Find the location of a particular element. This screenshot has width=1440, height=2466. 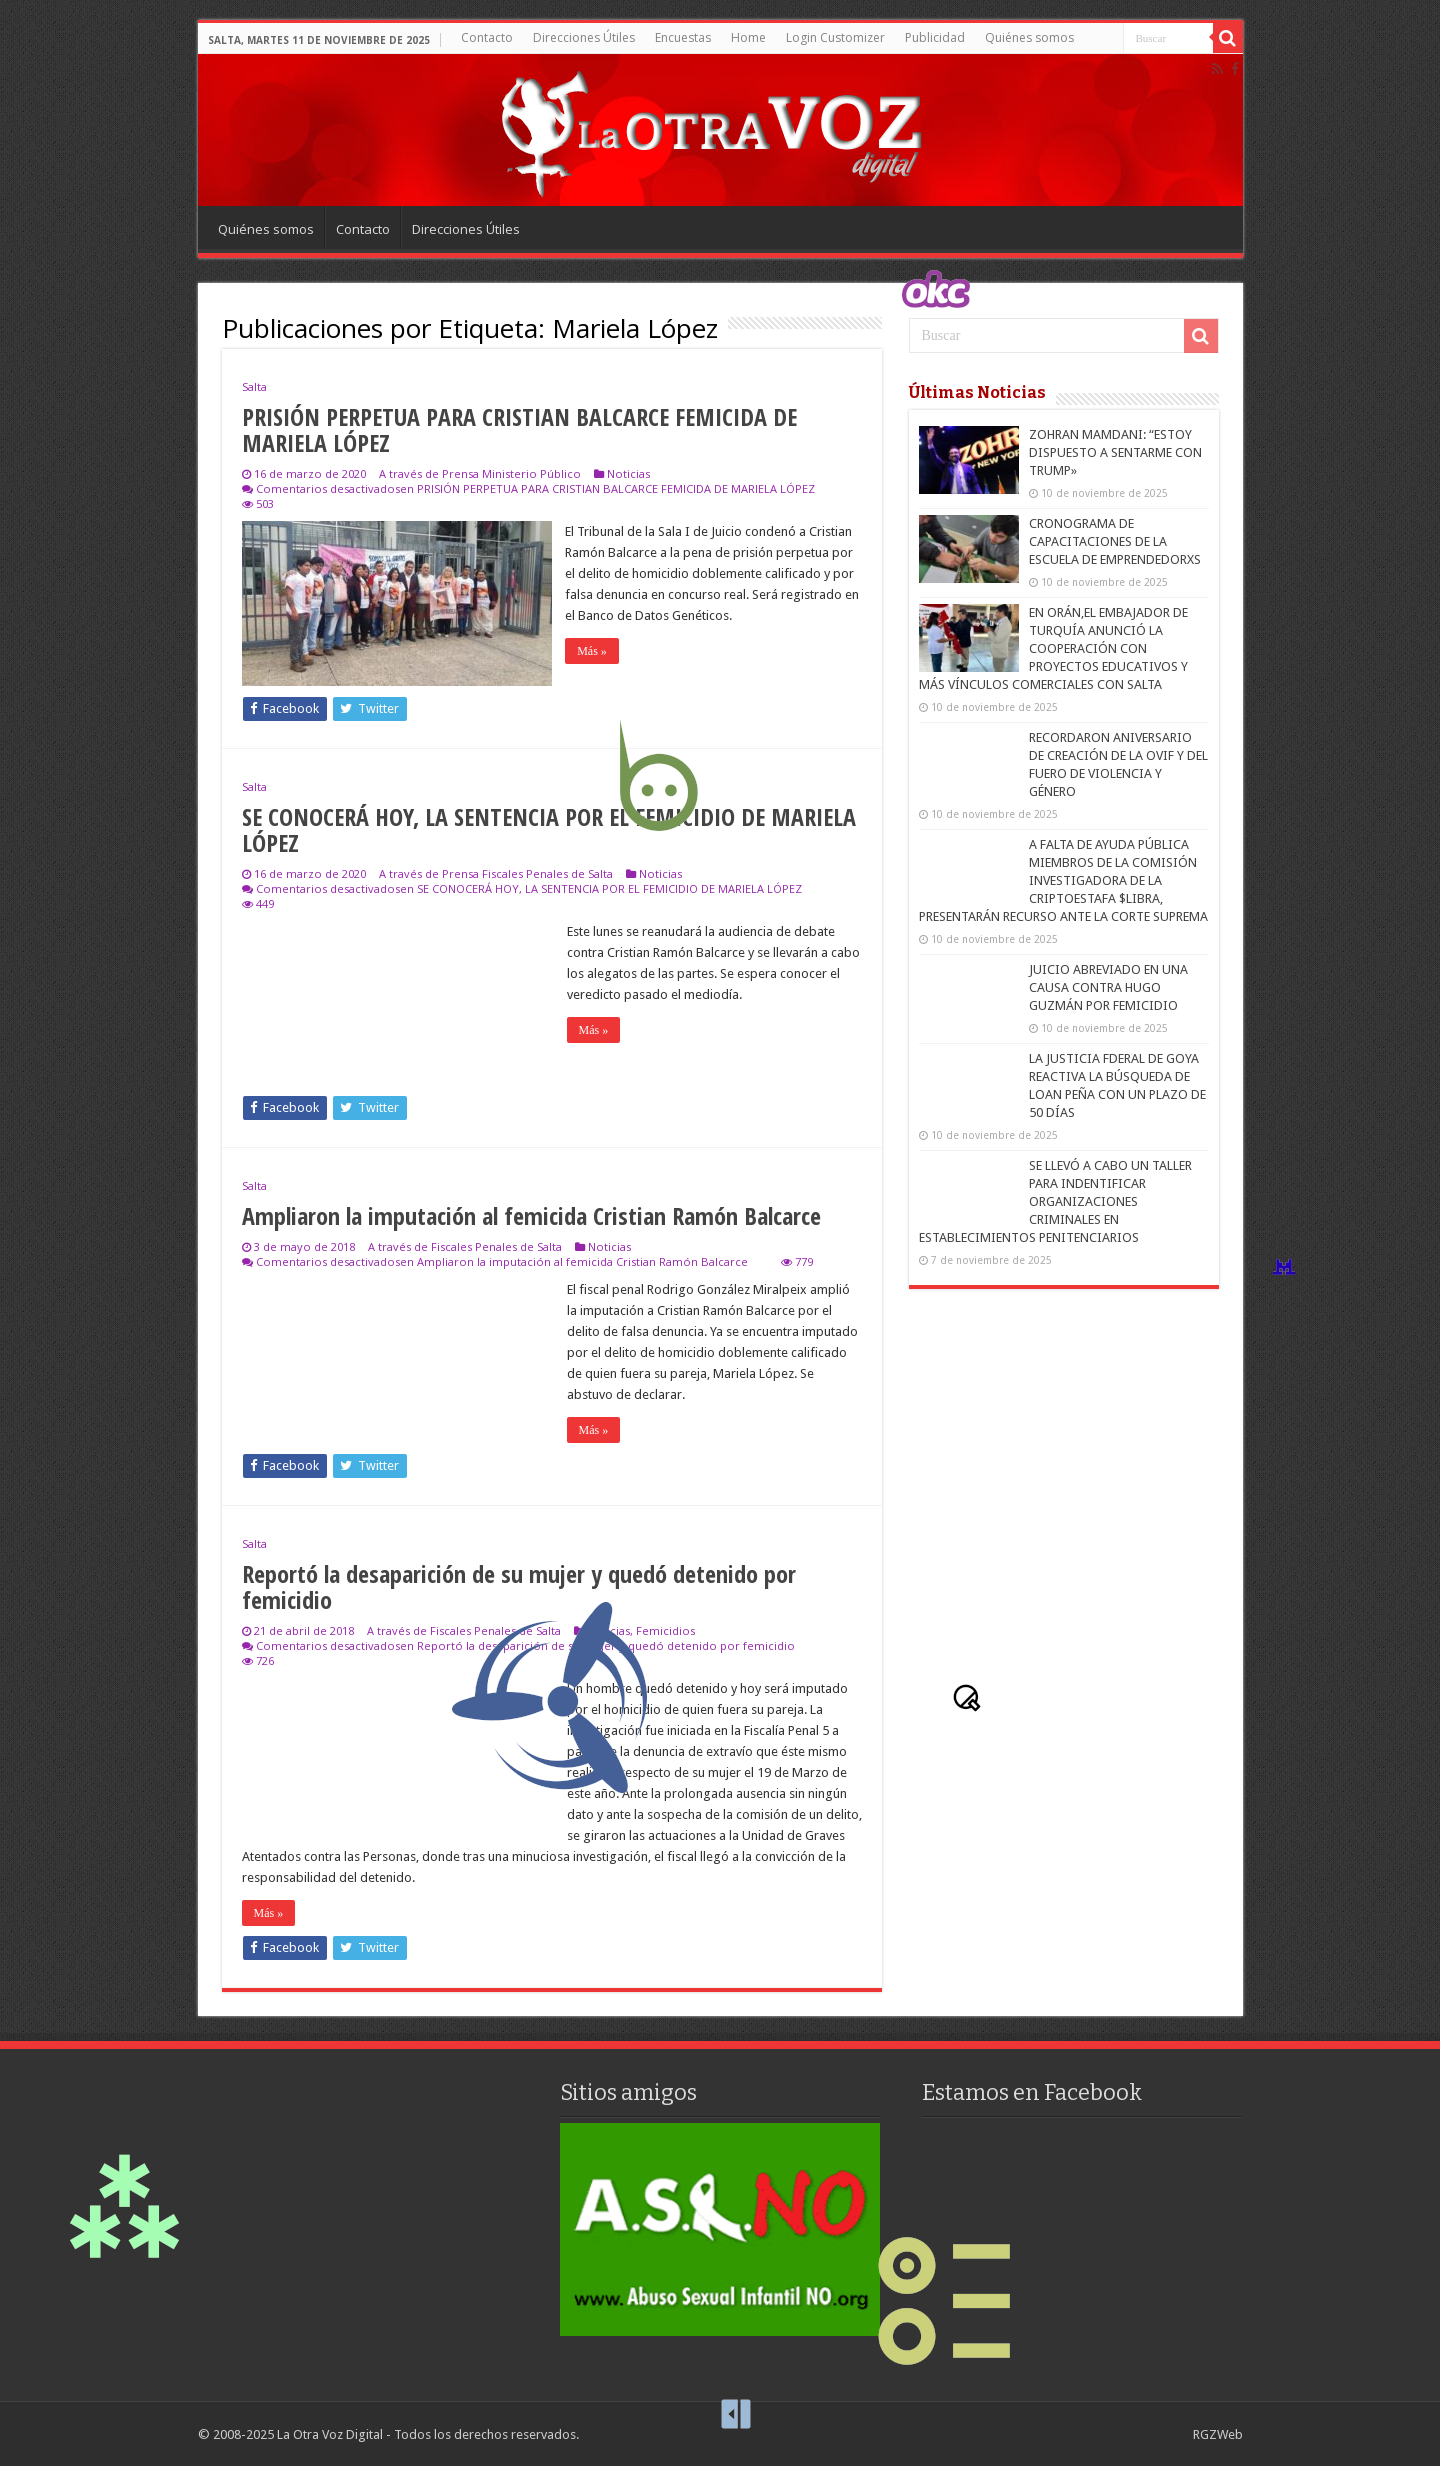

select an option from a list is located at coordinates (946, 2301).